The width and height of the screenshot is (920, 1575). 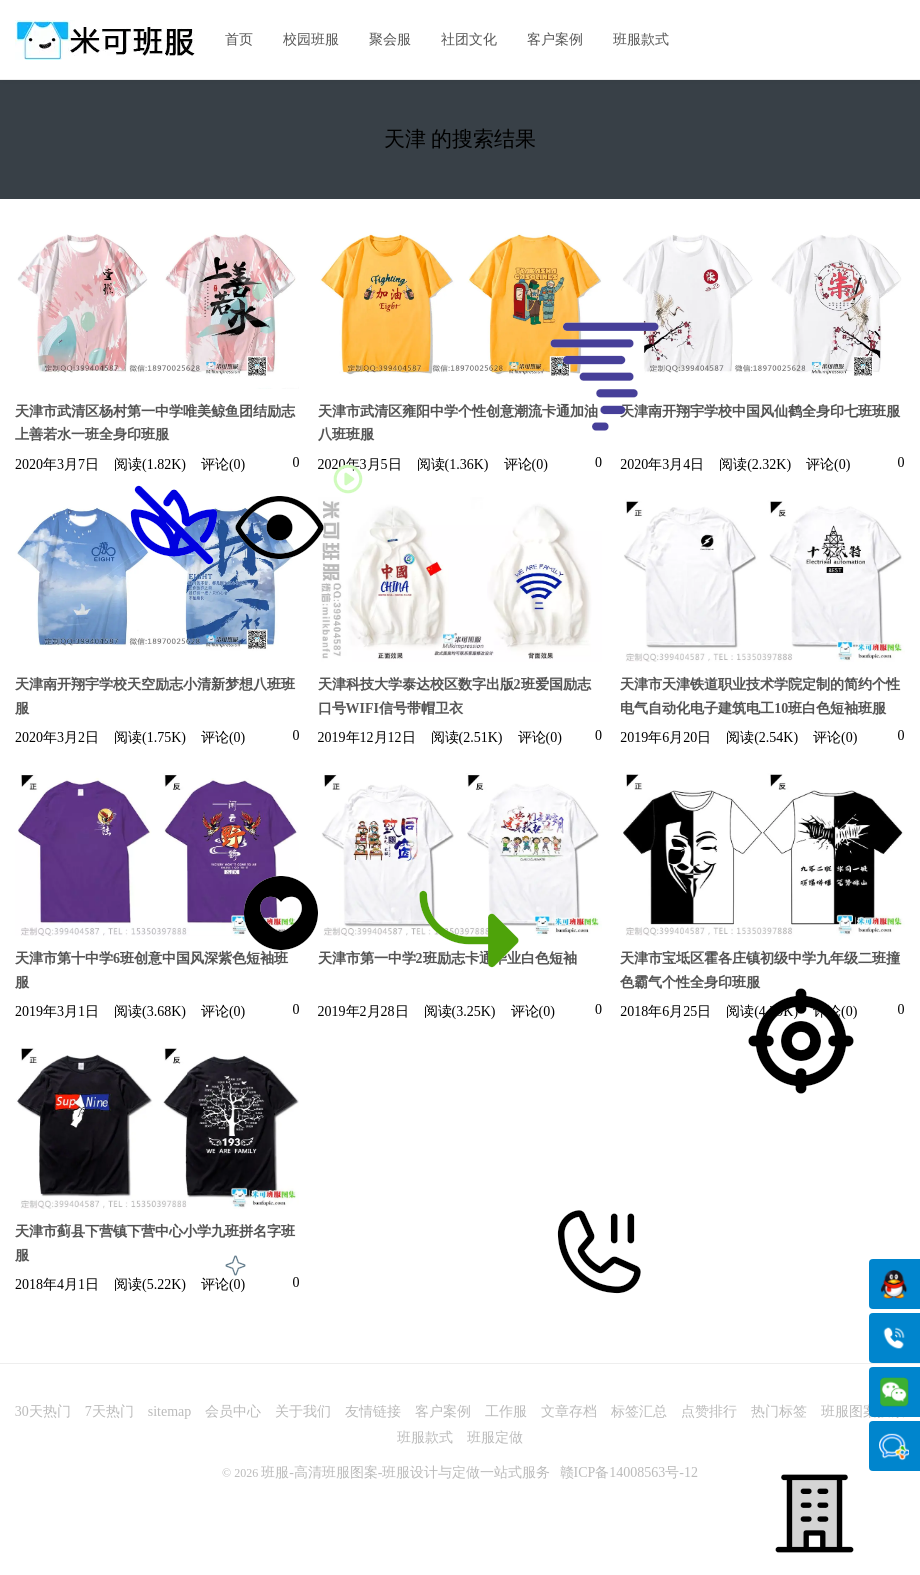 I want to click on like or favorite an item in your feed, so click(x=281, y=913).